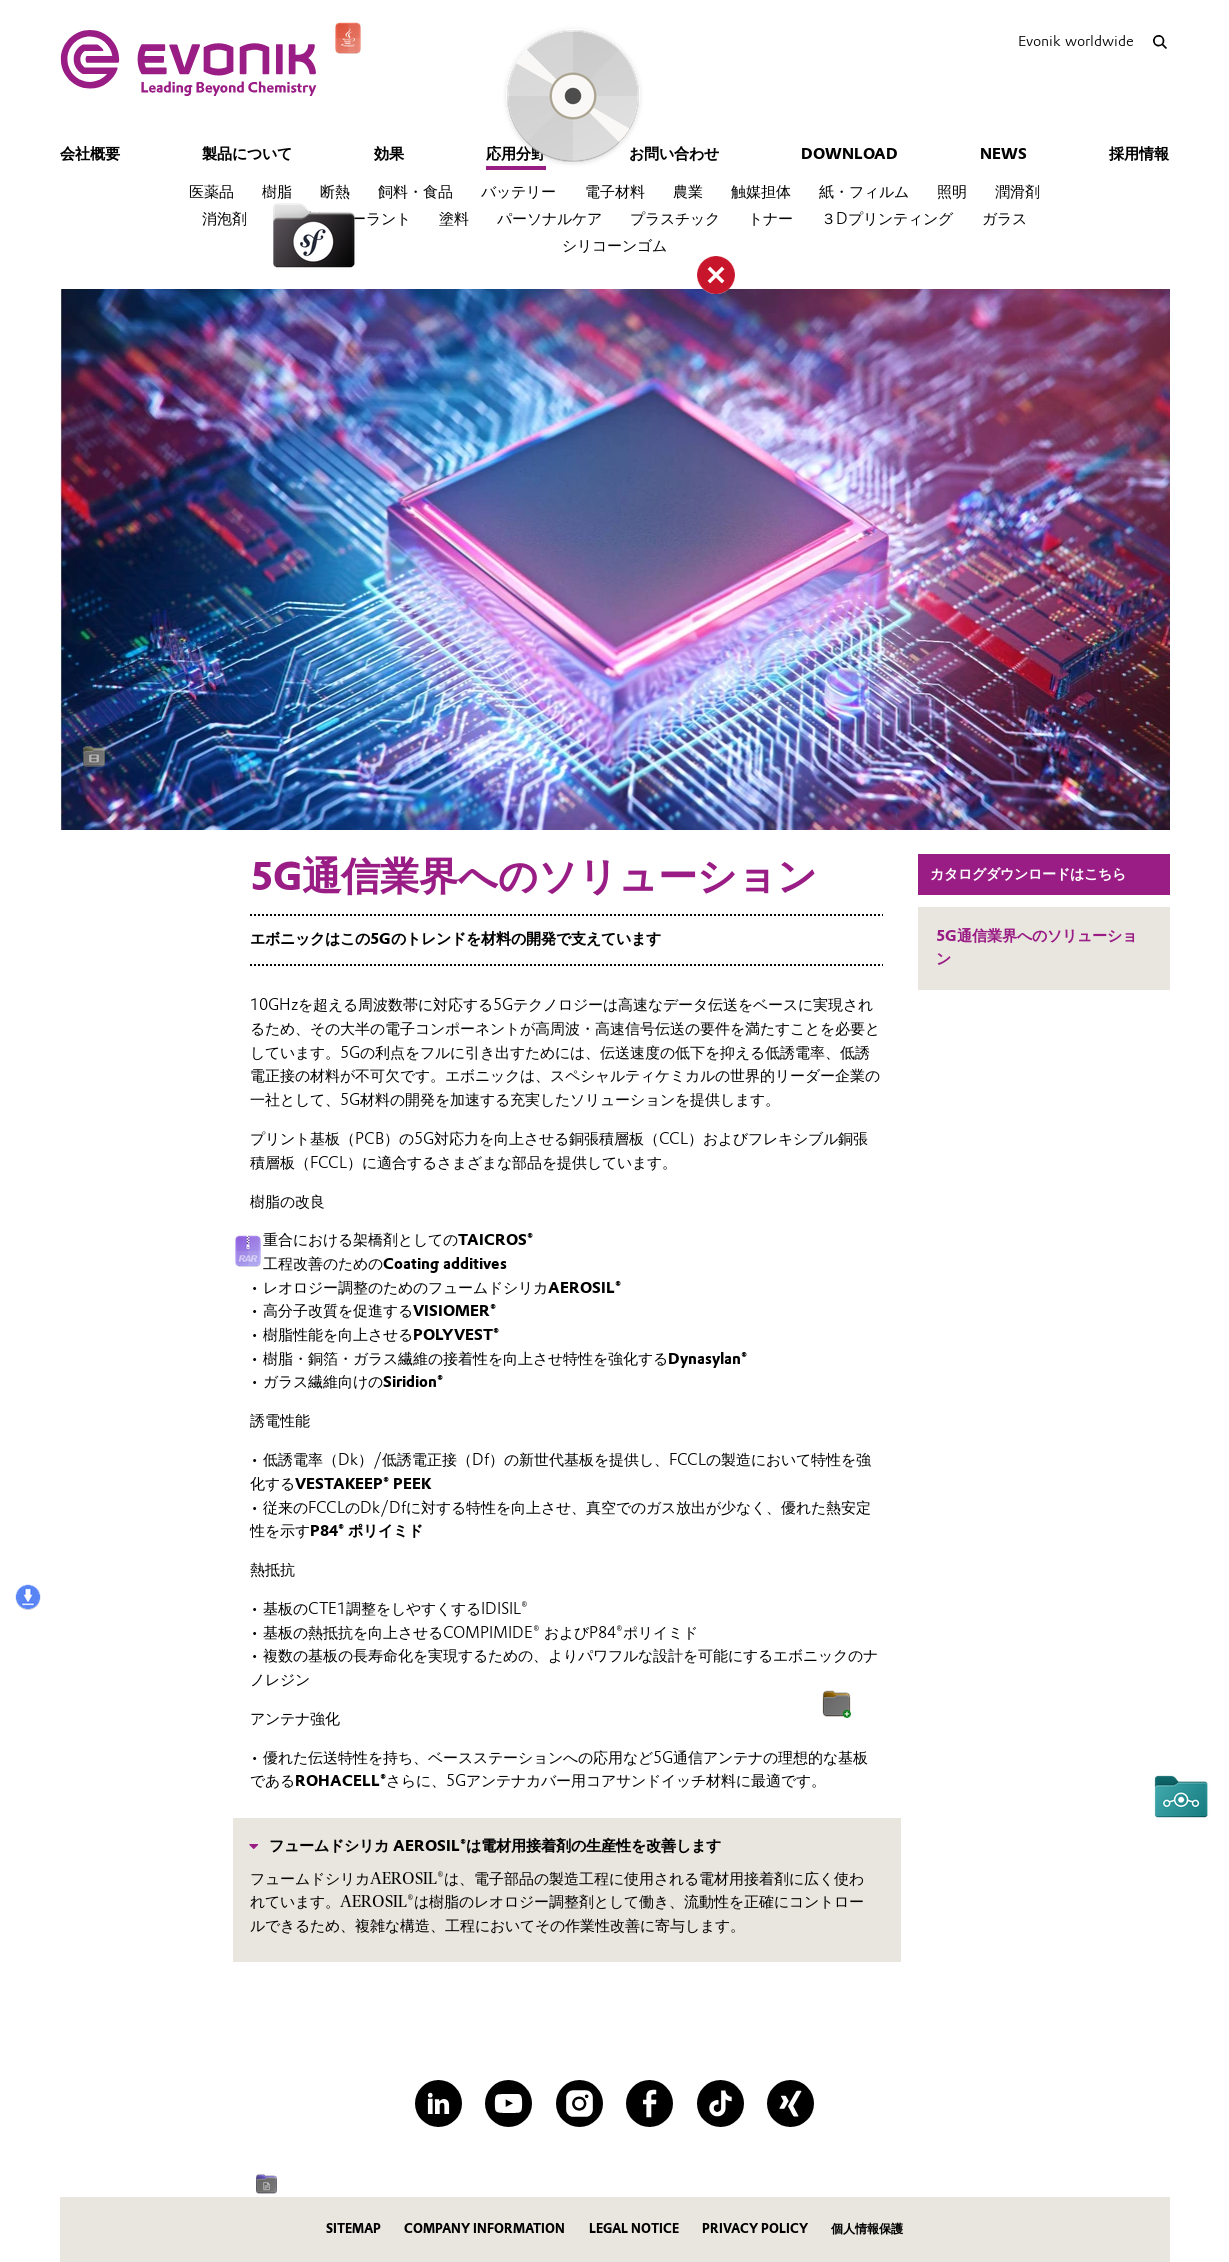 The height and width of the screenshot is (2262, 1229). I want to click on create a new folder, so click(836, 1703).